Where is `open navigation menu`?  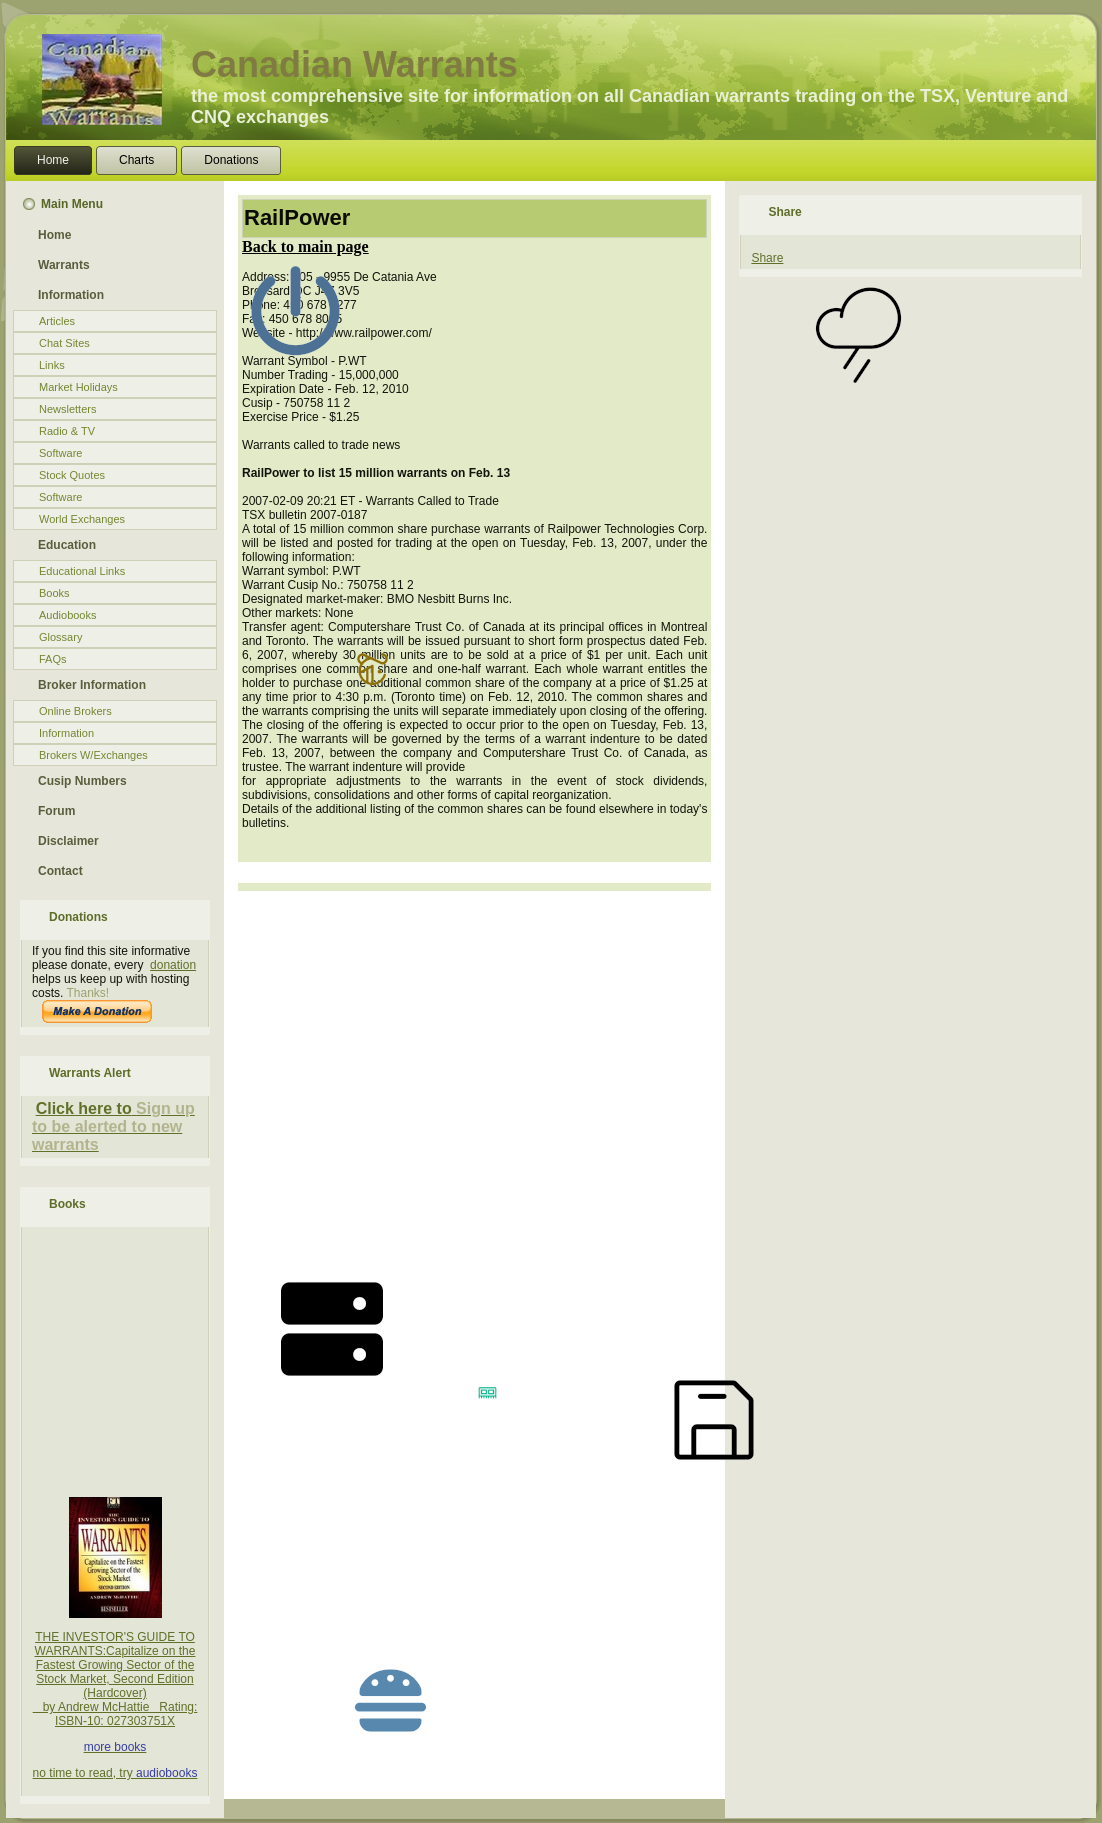 open navigation menu is located at coordinates (390, 1700).